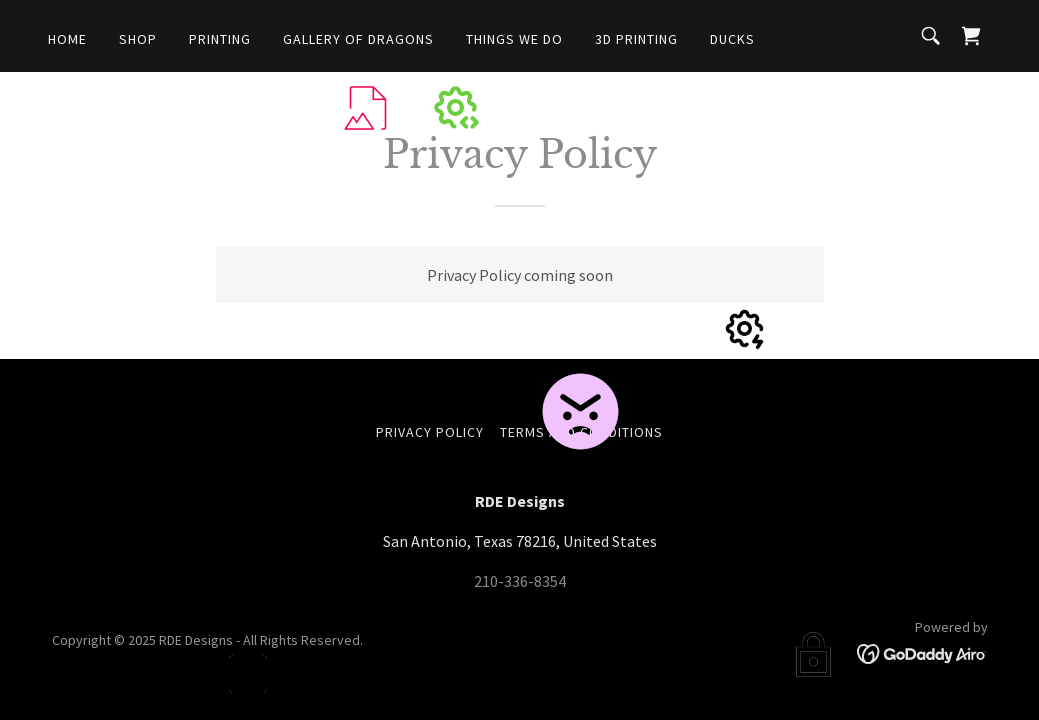  I want to click on view image file, so click(368, 108).